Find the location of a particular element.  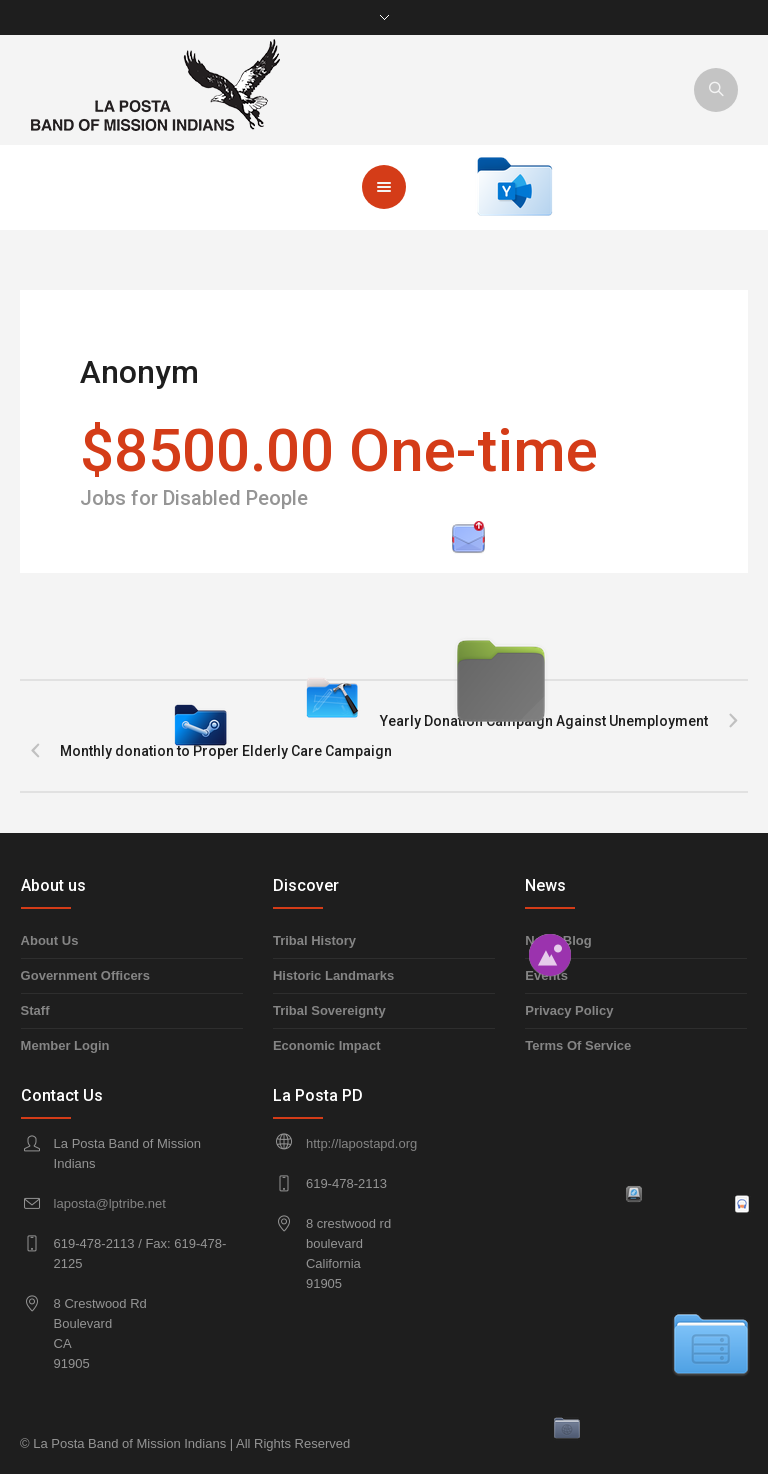

open xcode projects folder is located at coordinates (332, 699).